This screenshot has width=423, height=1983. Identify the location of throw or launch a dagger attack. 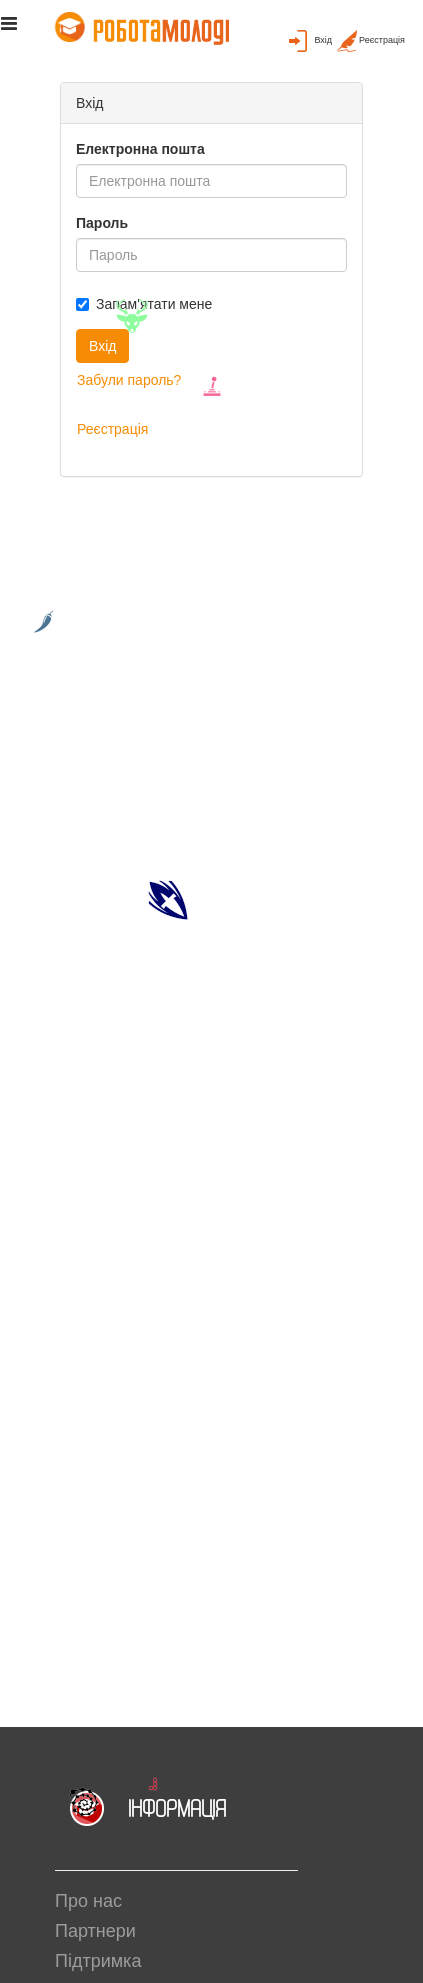
(168, 900).